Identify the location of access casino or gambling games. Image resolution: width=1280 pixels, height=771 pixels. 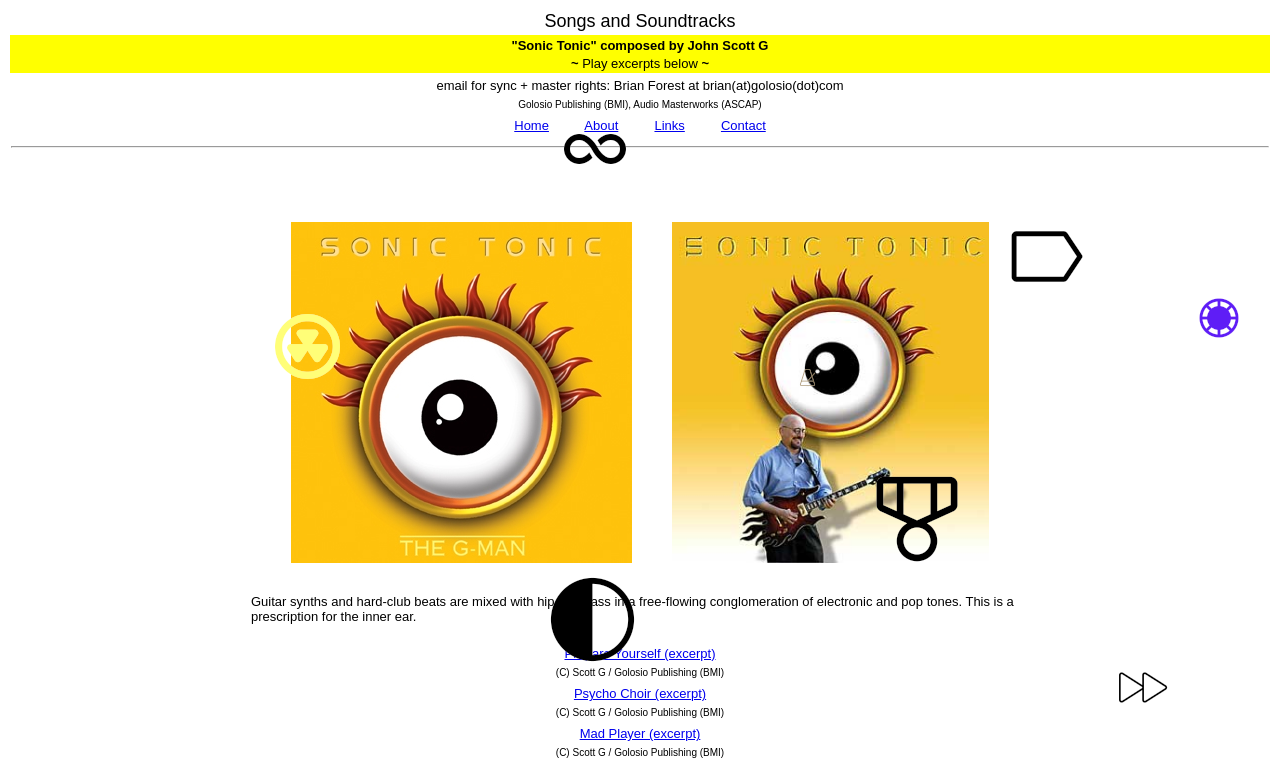
(1219, 318).